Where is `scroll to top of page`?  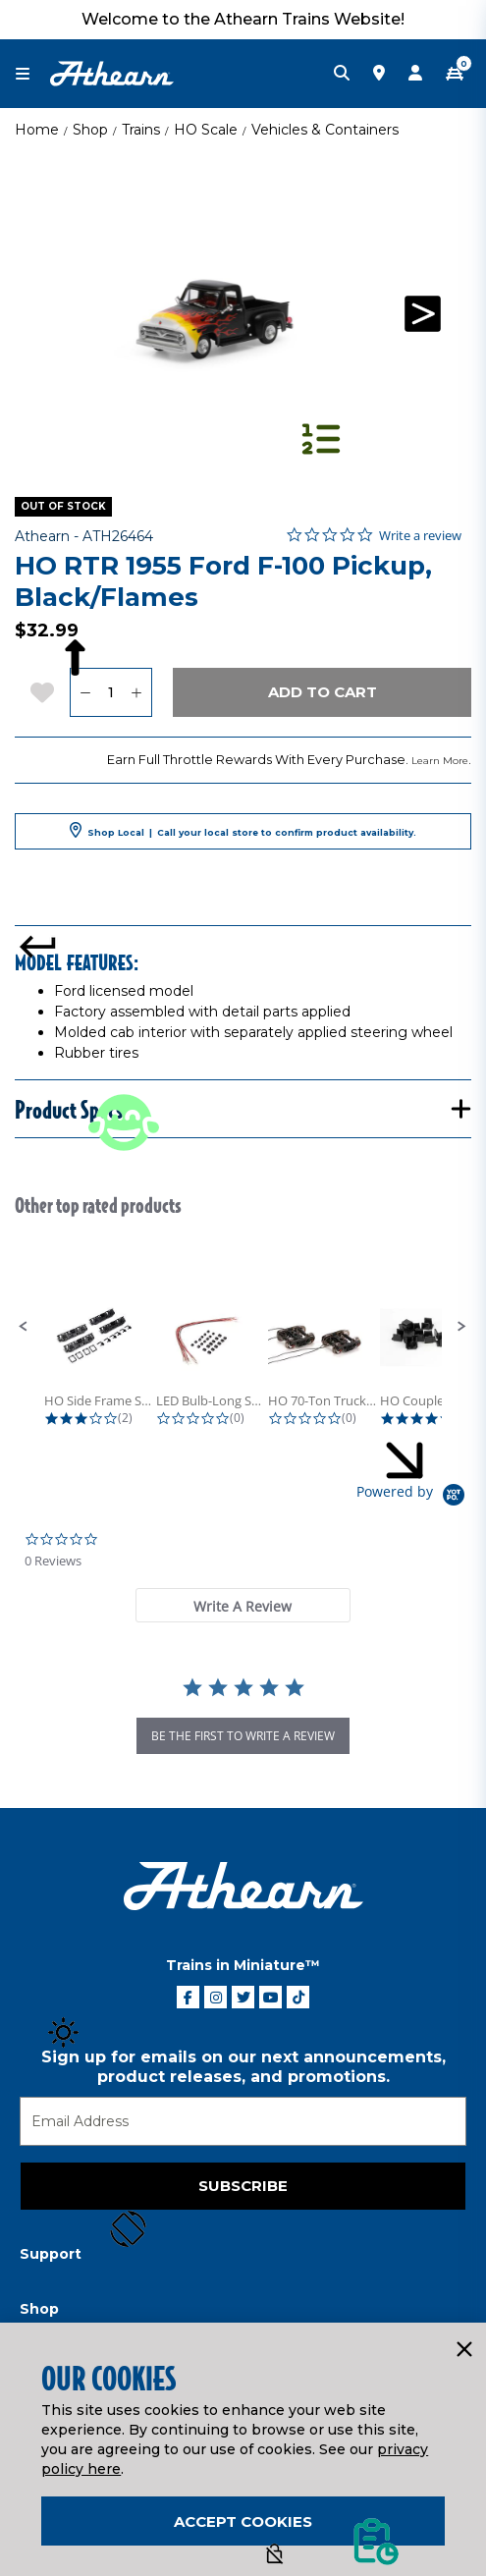 scroll to top of page is located at coordinates (75, 657).